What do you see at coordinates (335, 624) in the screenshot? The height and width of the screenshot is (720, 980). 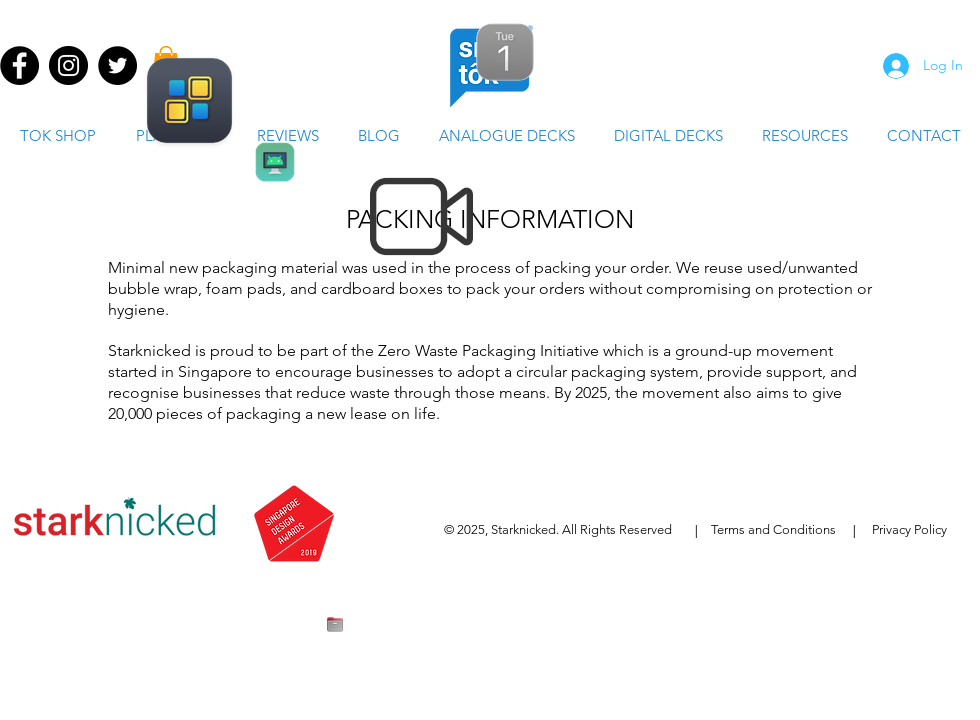 I see `open file manager application` at bounding box center [335, 624].